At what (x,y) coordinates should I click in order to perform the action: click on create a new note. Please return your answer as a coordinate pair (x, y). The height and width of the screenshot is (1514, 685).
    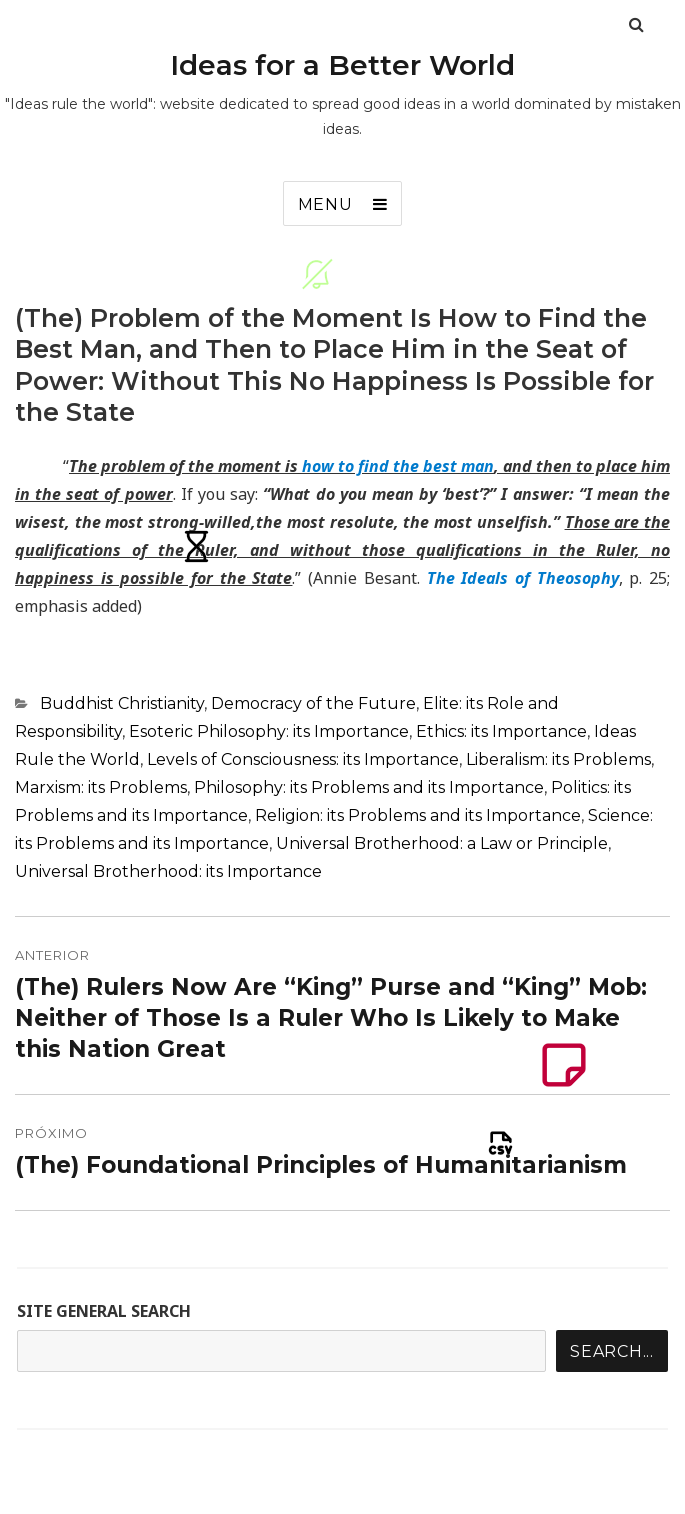
    Looking at the image, I should click on (564, 1065).